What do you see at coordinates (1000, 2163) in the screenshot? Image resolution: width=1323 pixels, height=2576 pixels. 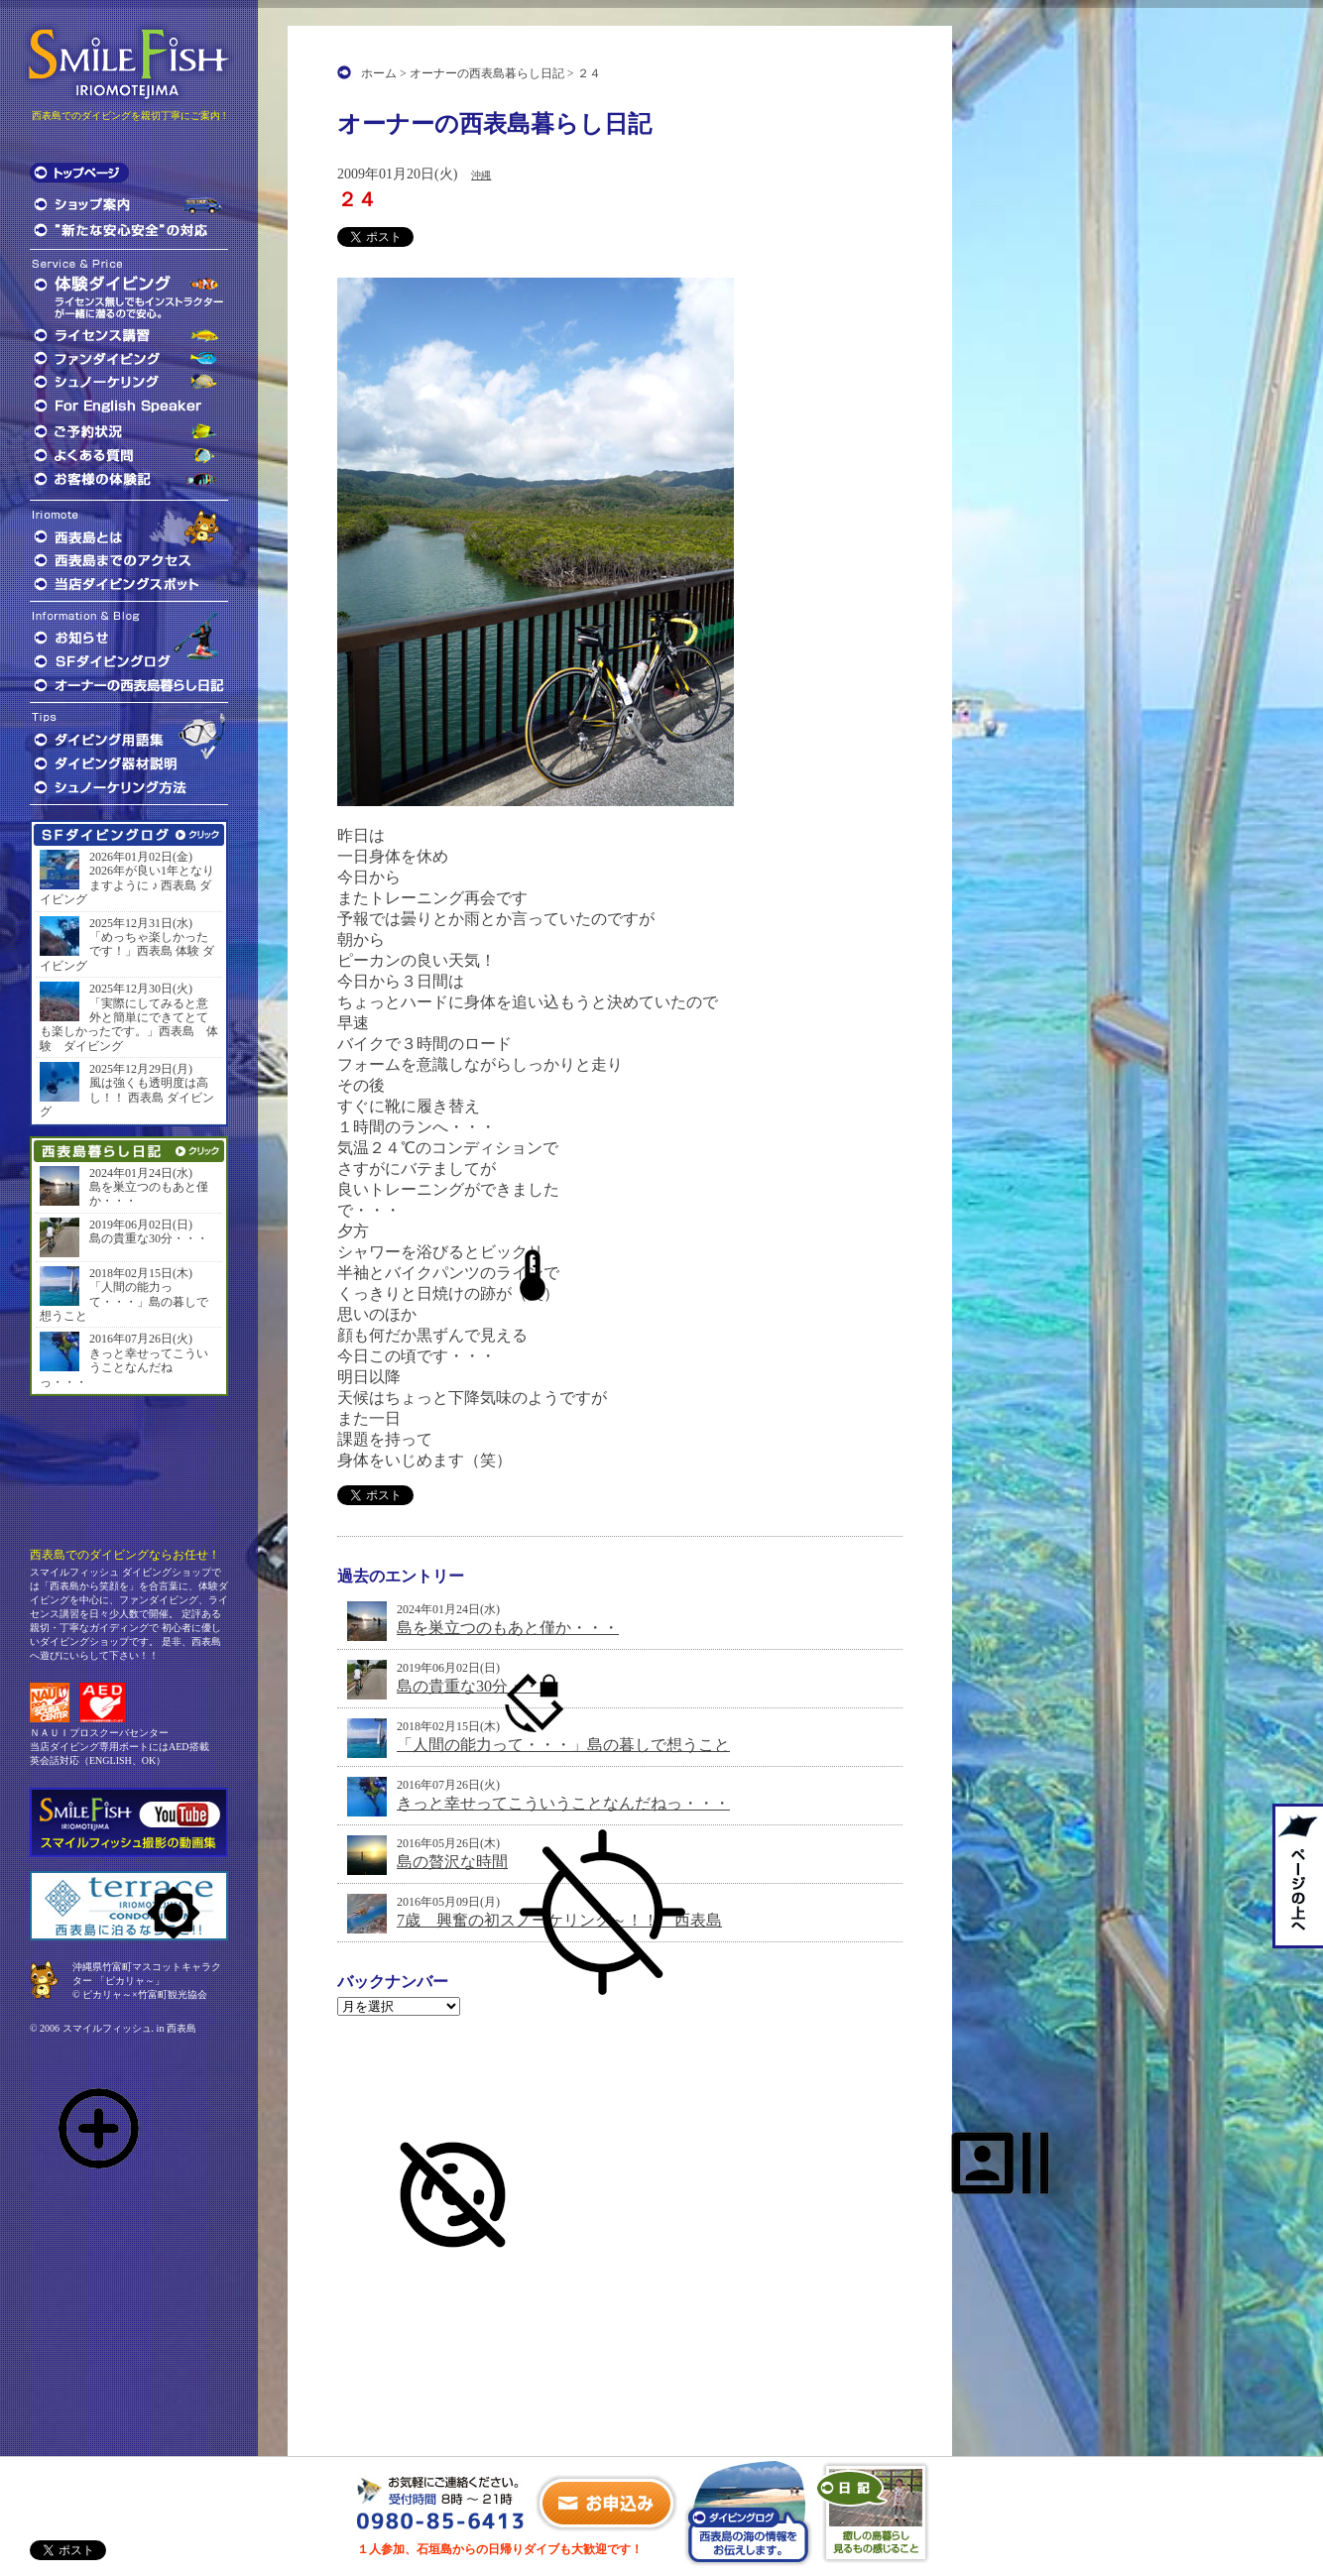 I see `view recently contacted people` at bounding box center [1000, 2163].